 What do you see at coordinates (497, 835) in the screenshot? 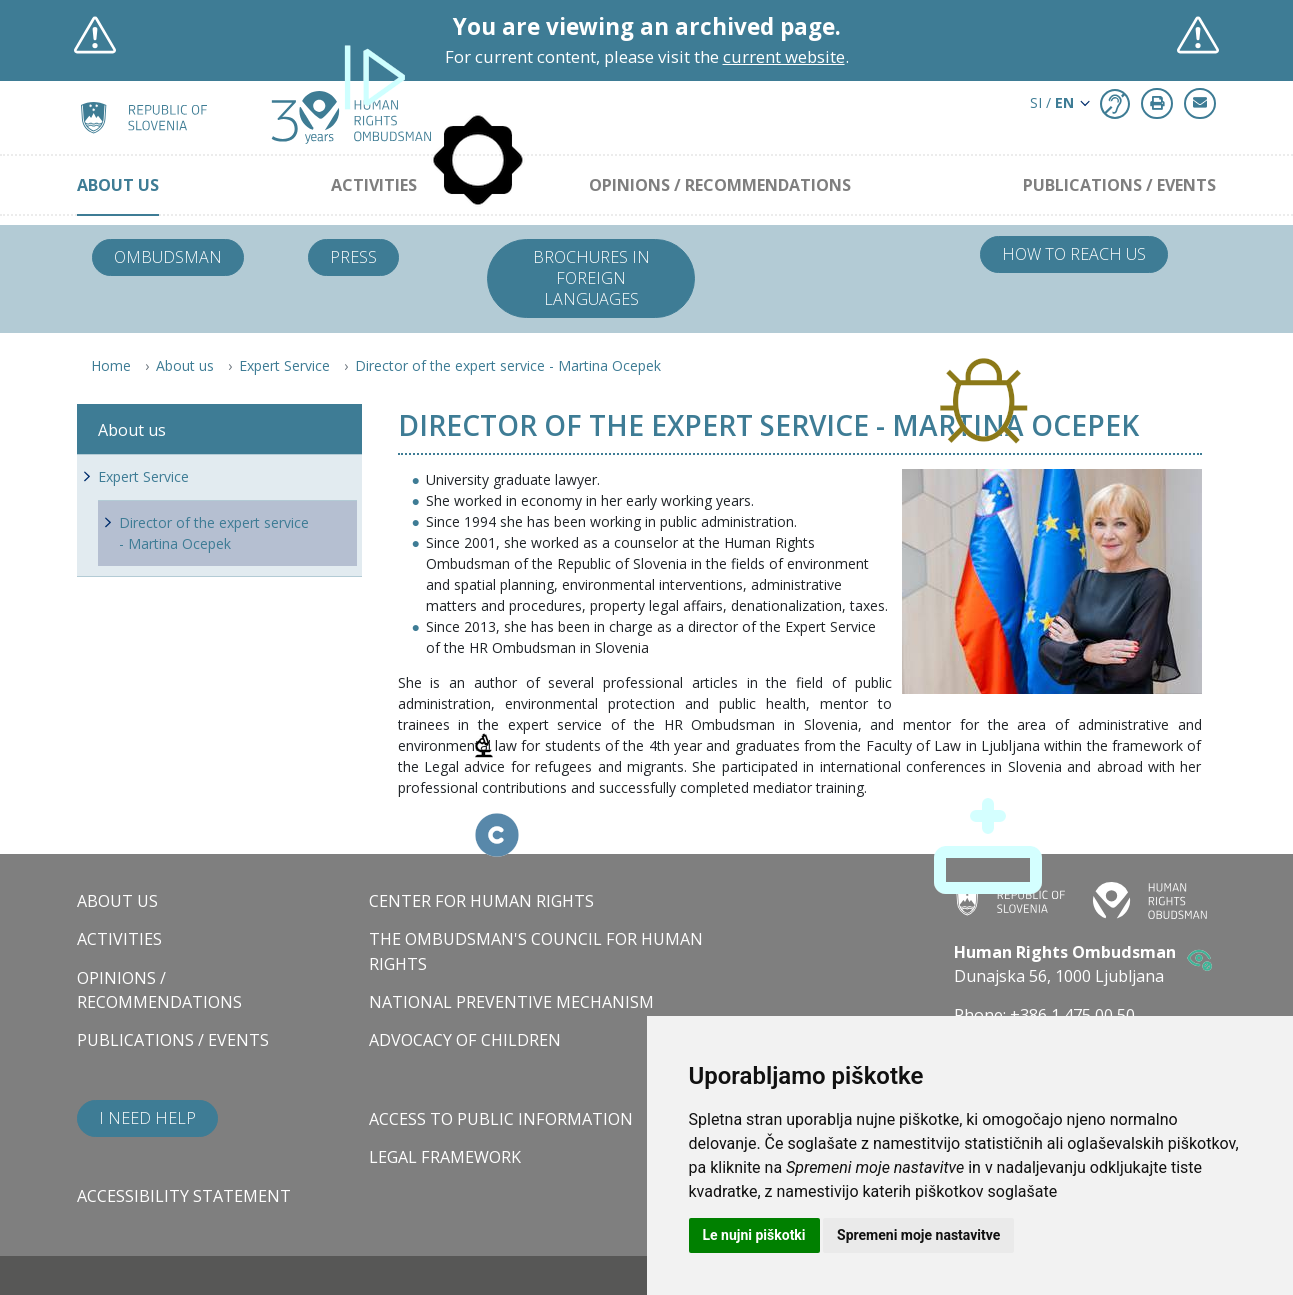
I see `indicates copyrighted content` at bounding box center [497, 835].